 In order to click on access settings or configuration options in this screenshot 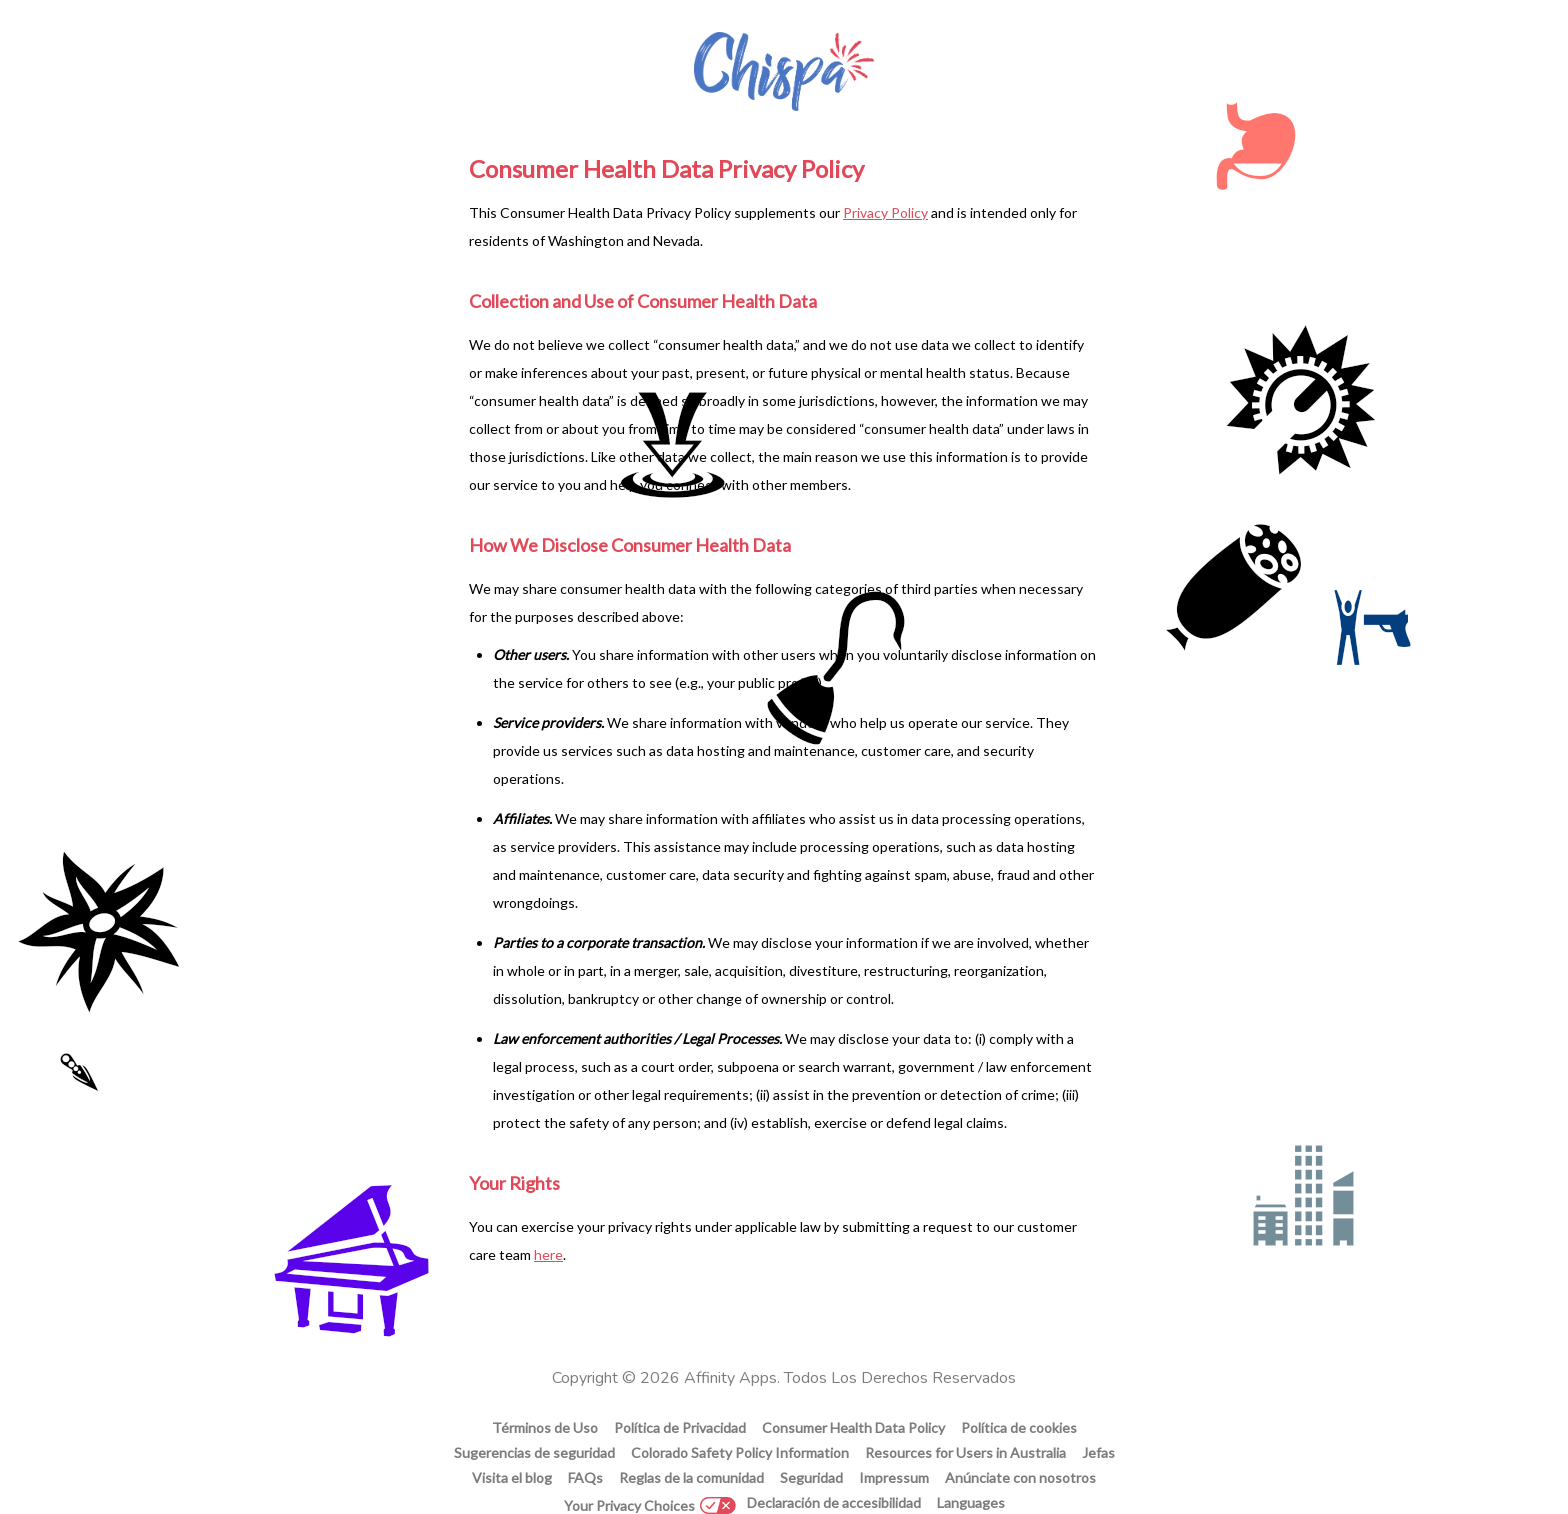, I will do `click(1301, 400)`.